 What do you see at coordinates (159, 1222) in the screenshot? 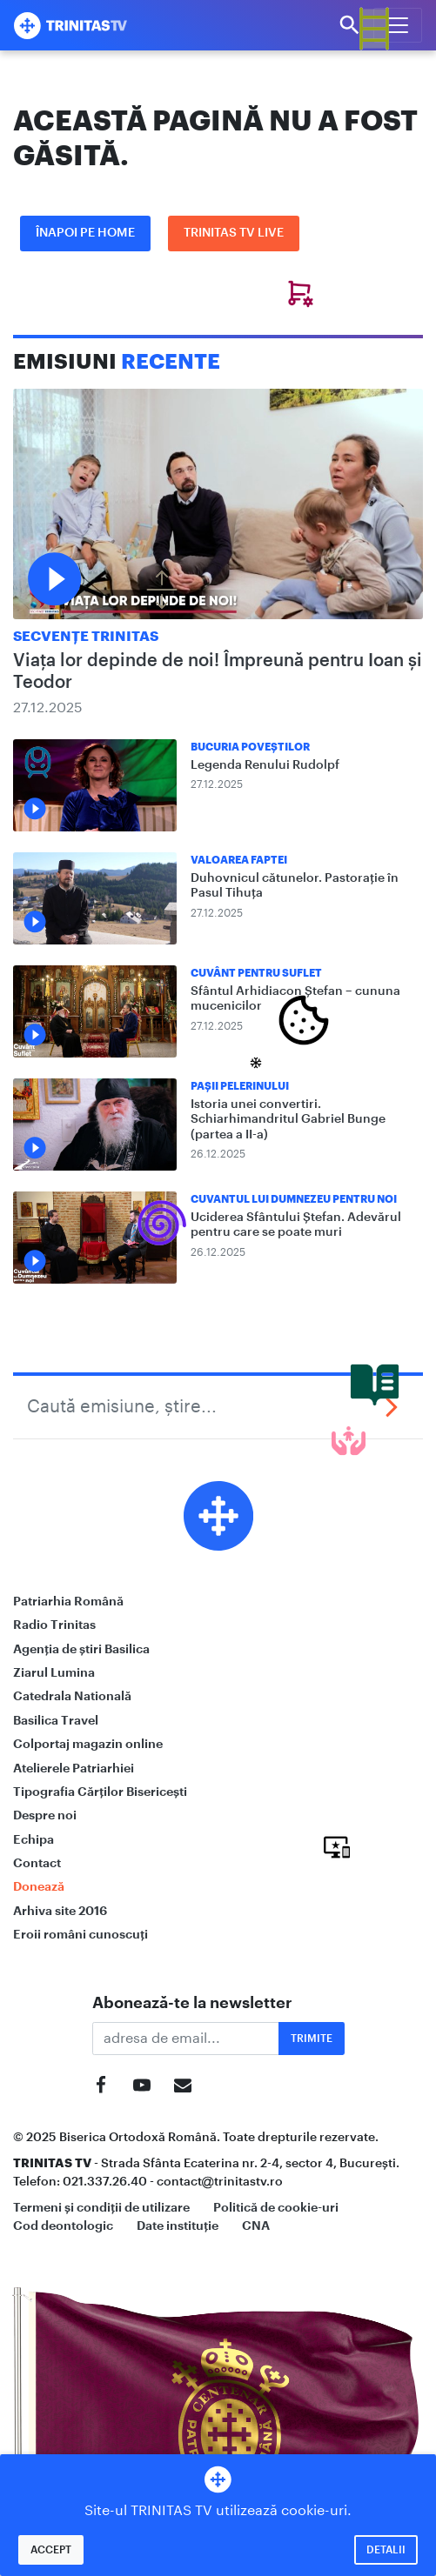
I see `indicates loading or processing in progress` at bounding box center [159, 1222].